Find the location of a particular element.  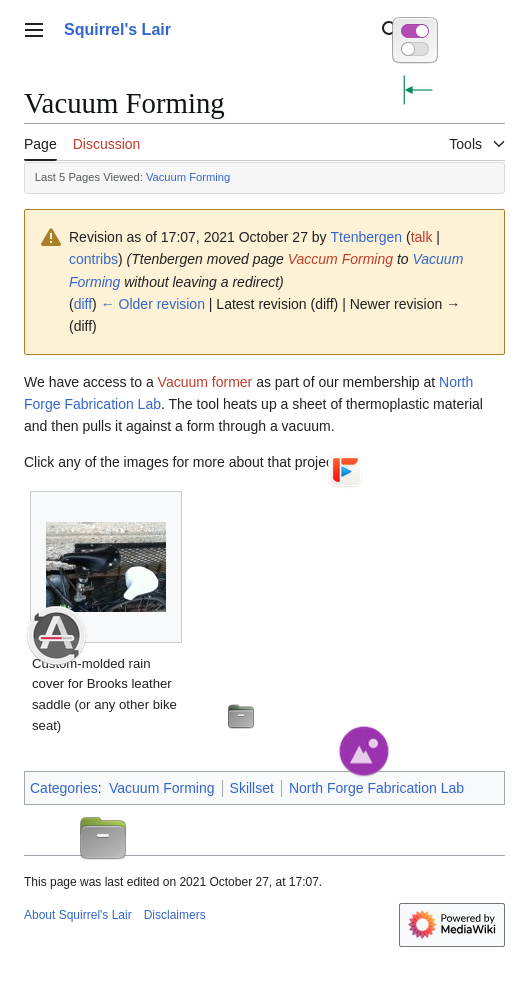

go to the first item in a list or sequence is located at coordinates (418, 90).